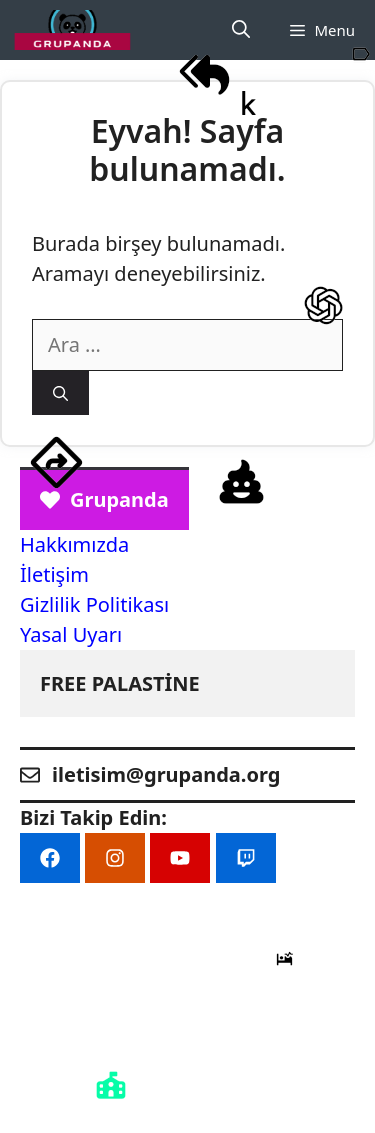  I want to click on add a label or tag to an item, so click(361, 54).